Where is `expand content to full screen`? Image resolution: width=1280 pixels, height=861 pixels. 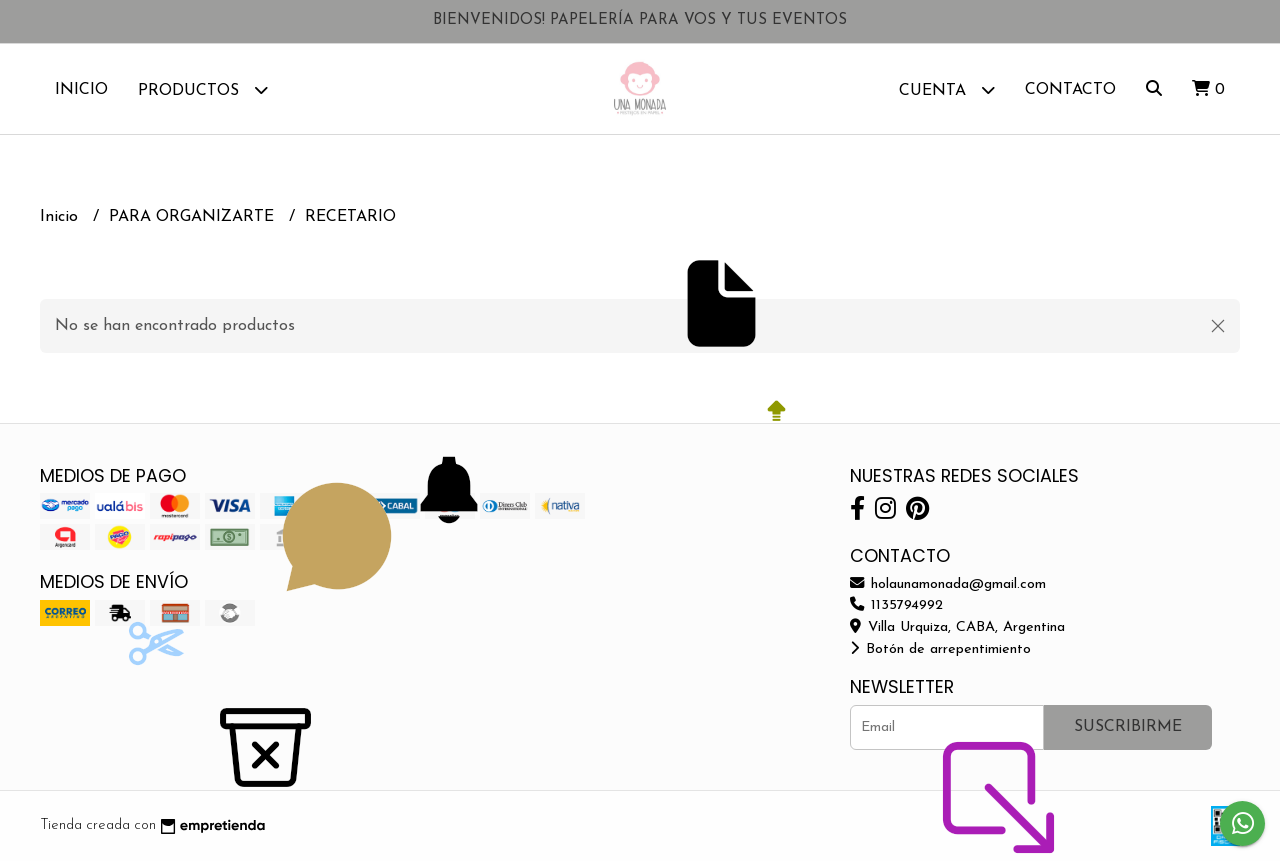
expand content to full screen is located at coordinates (998, 797).